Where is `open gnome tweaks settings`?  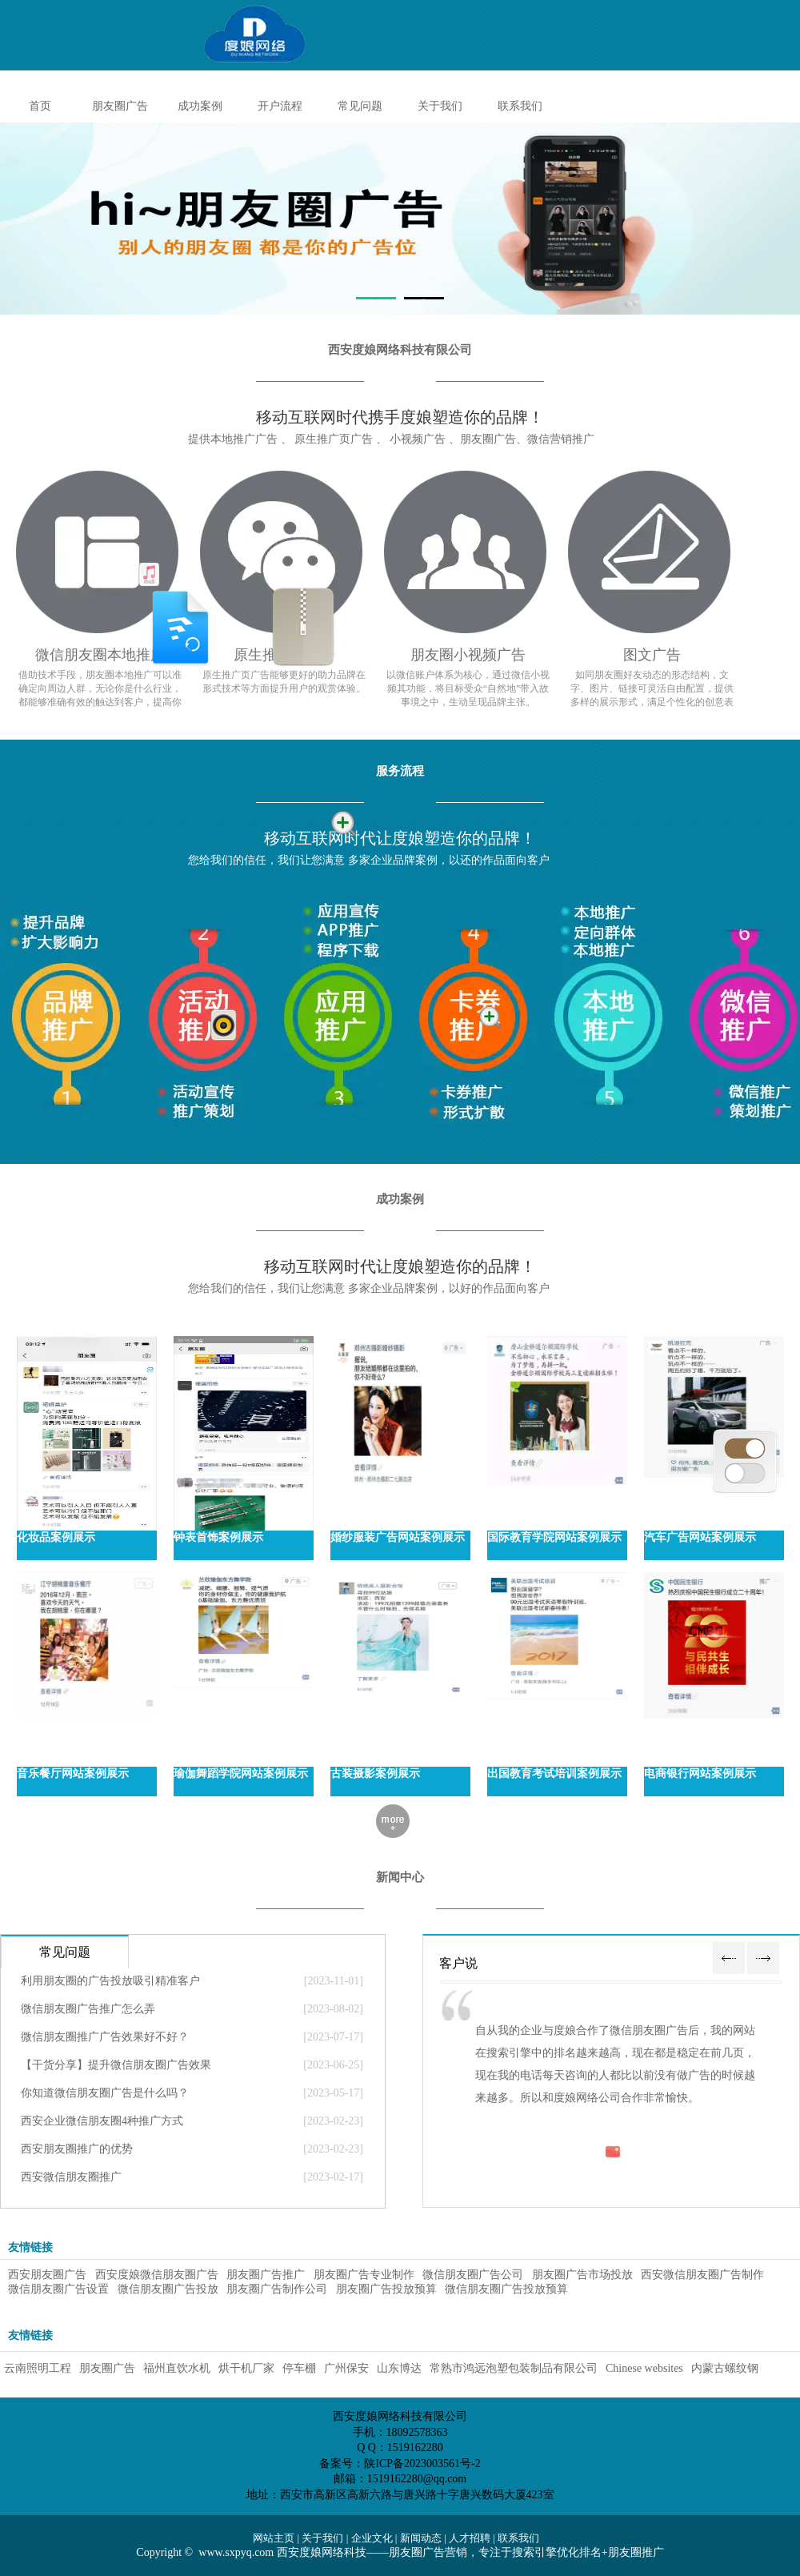 open gnome tweaks settings is located at coordinates (745, 1461).